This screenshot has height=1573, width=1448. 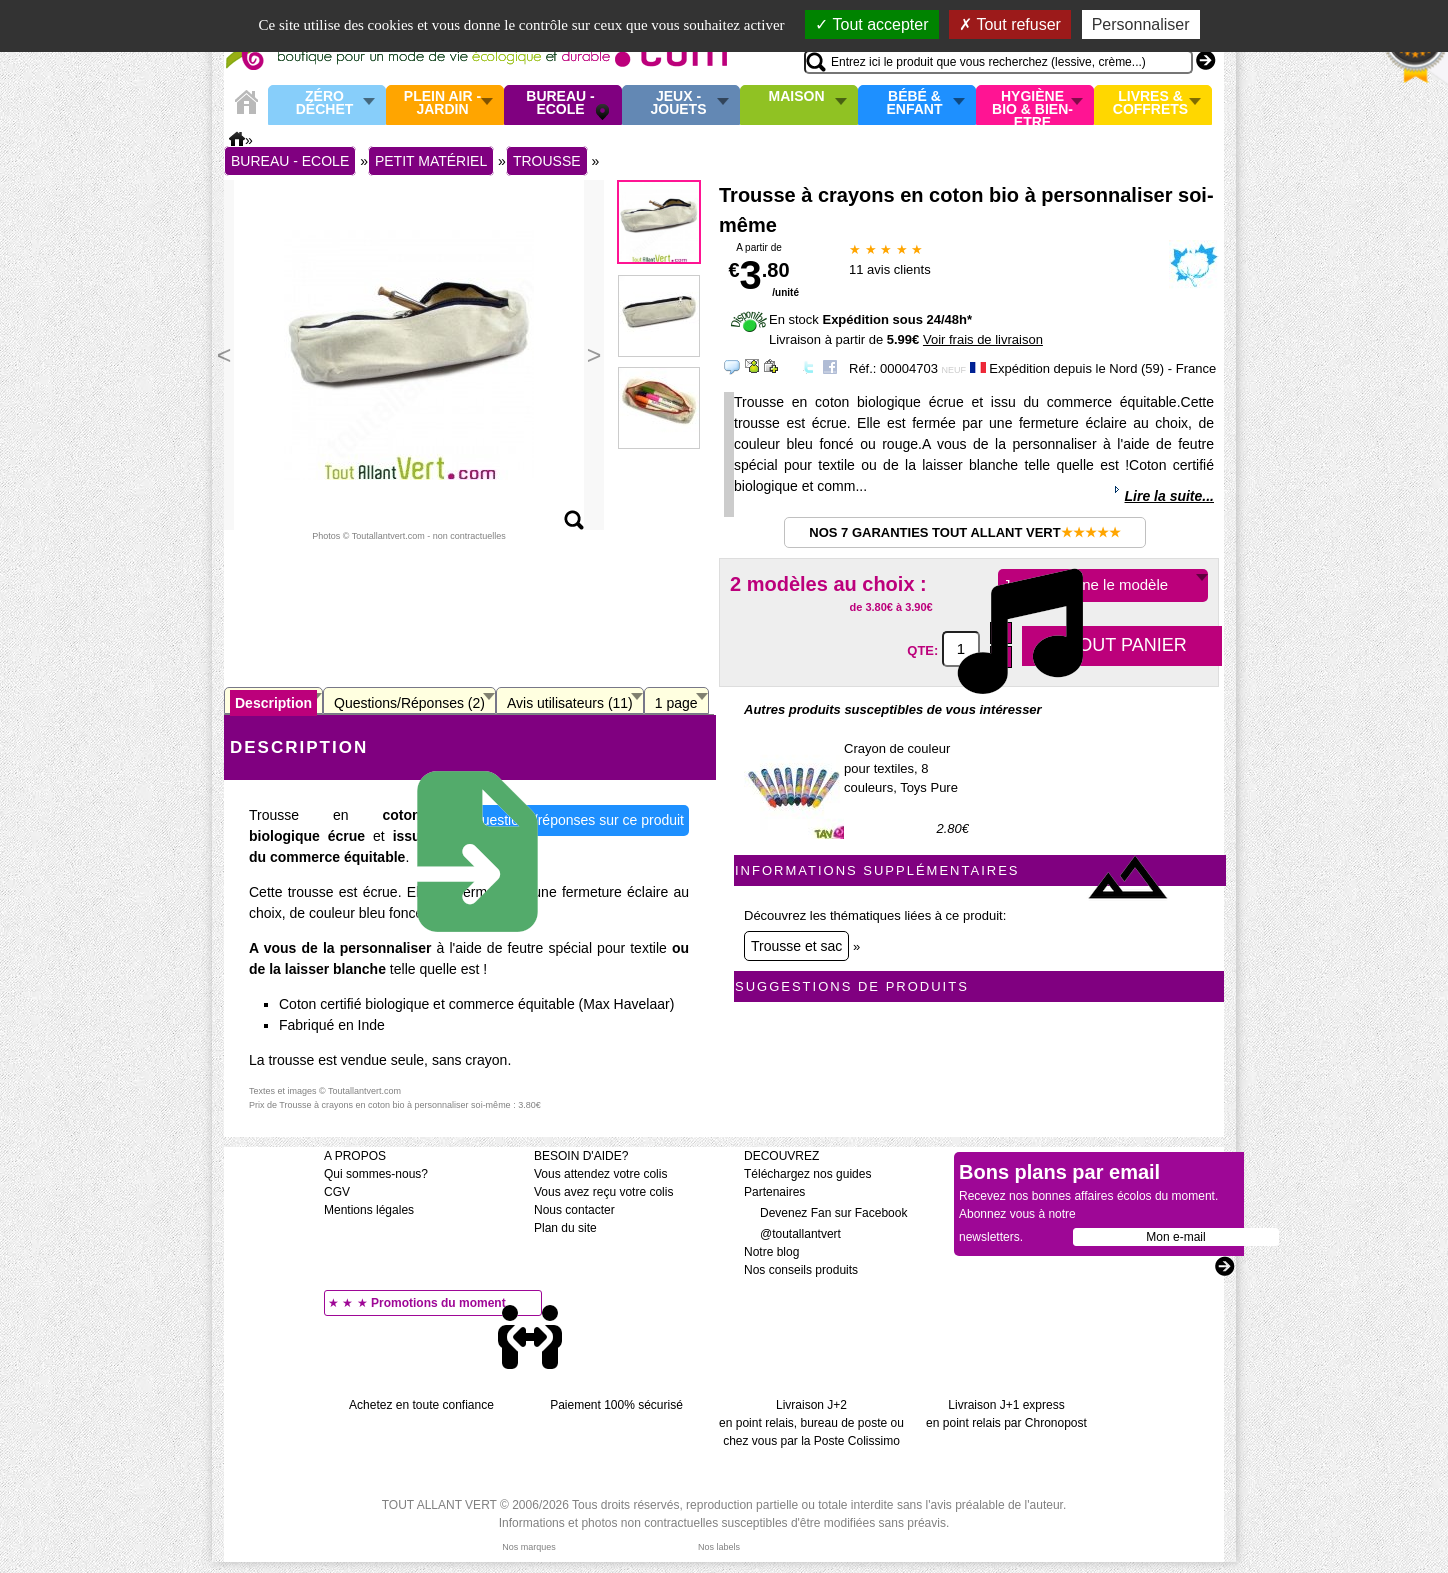 What do you see at coordinates (477, 851) in the screenshot?
I see `import file or document` at bounding box center [477, 851].